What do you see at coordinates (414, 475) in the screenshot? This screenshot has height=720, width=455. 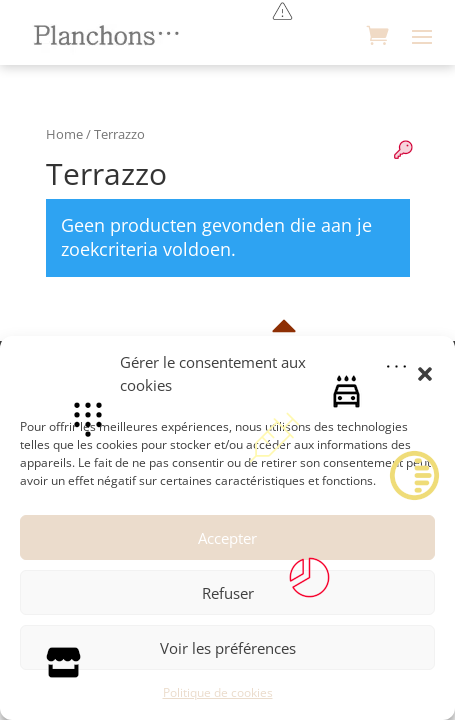 I see `toggle shadow effects on an element` at bounding box center [414, 475].